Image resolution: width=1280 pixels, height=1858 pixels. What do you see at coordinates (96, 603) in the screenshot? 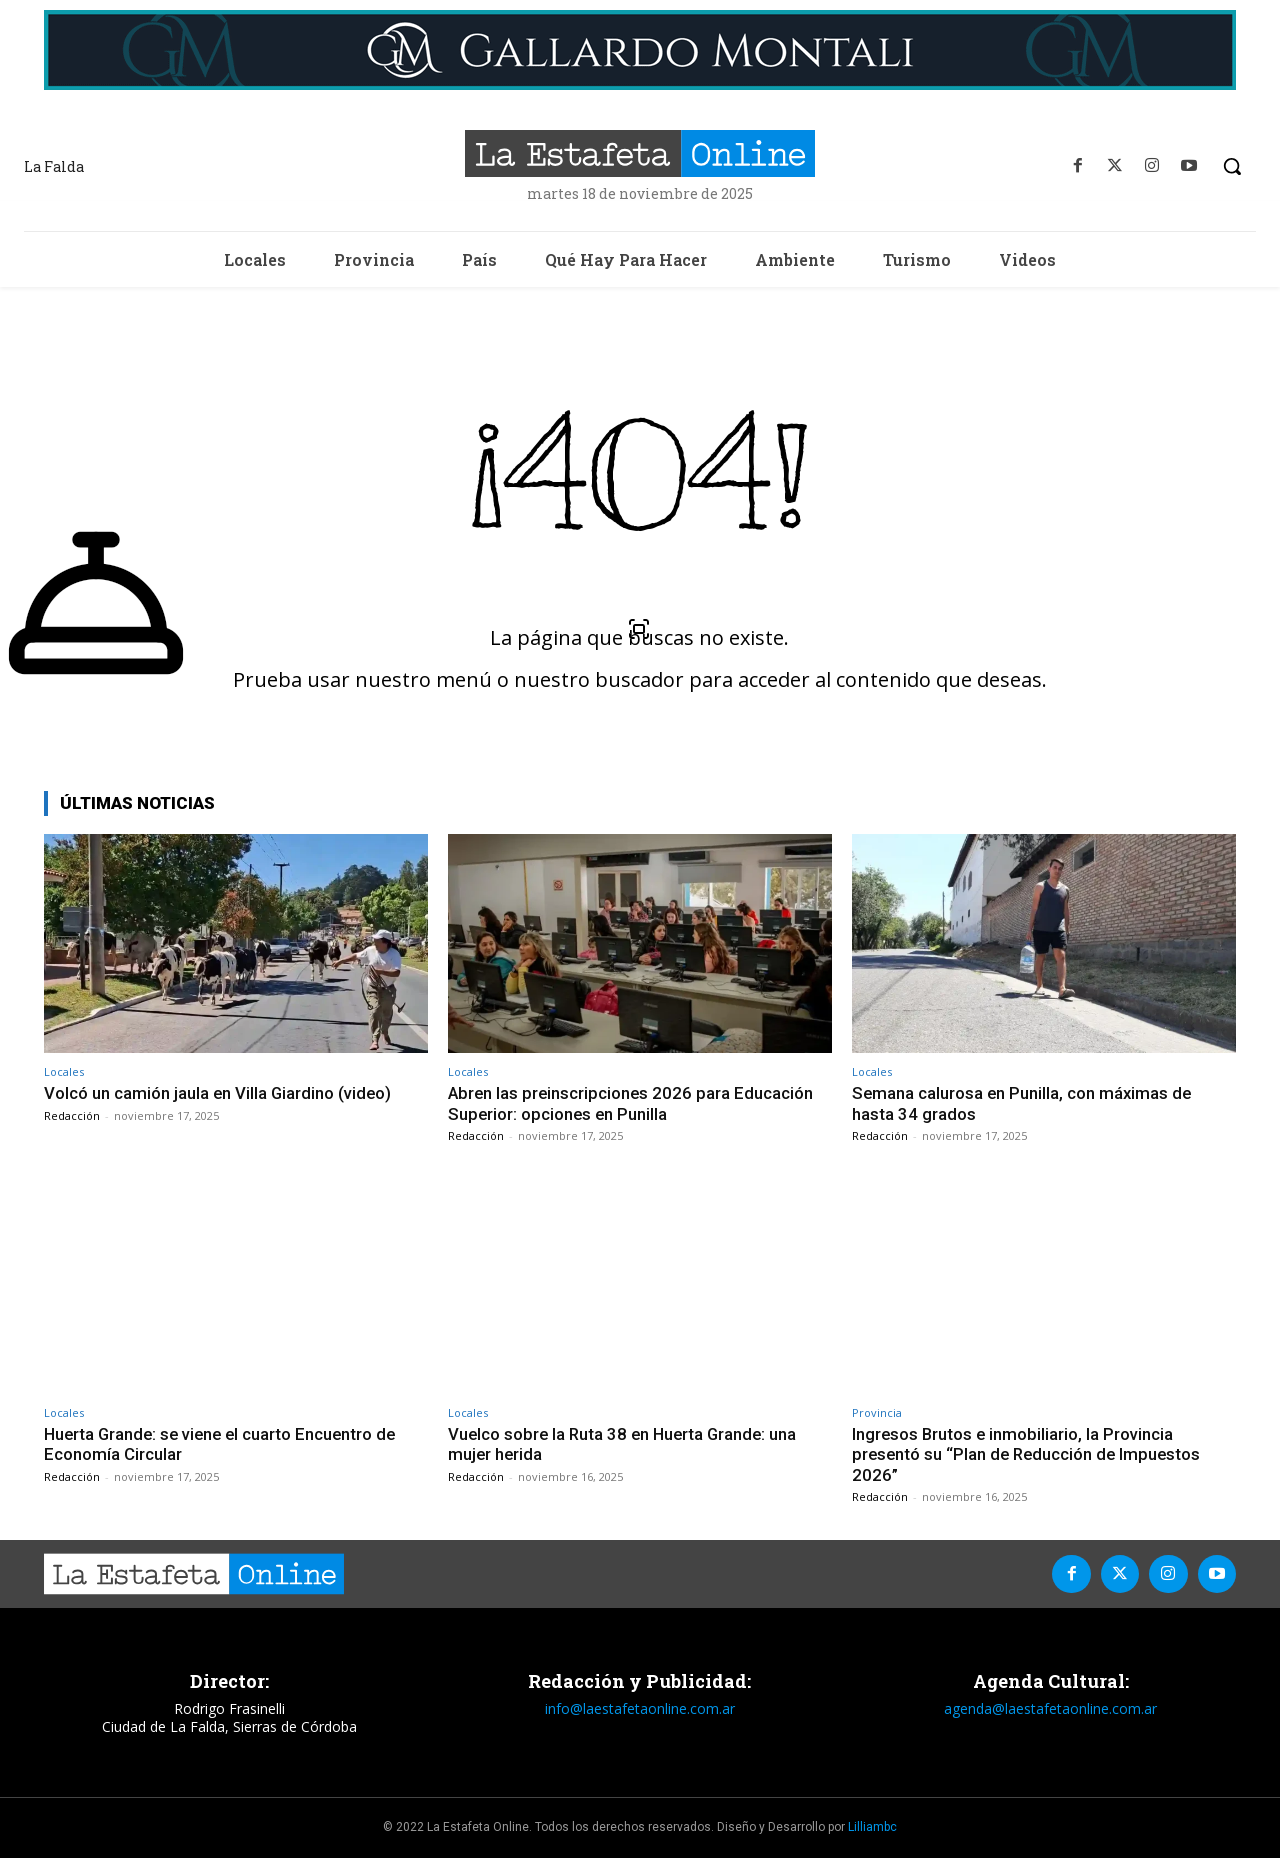
I see `request concierge or front desk assistance` at bounding box center [96, 603].